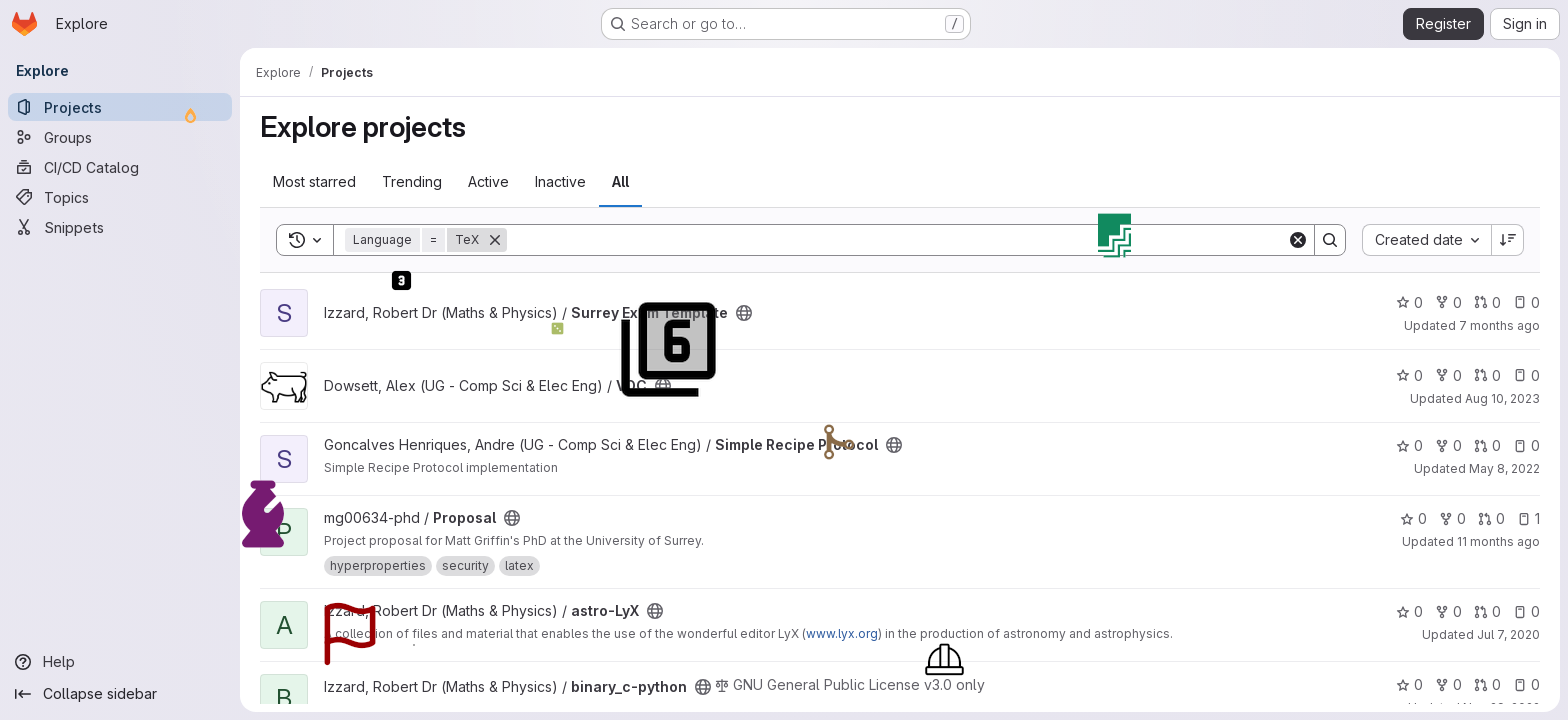 The image size is (1568, 720). I want to click on represents the bishop piece in a chess game, so click(263, 514).